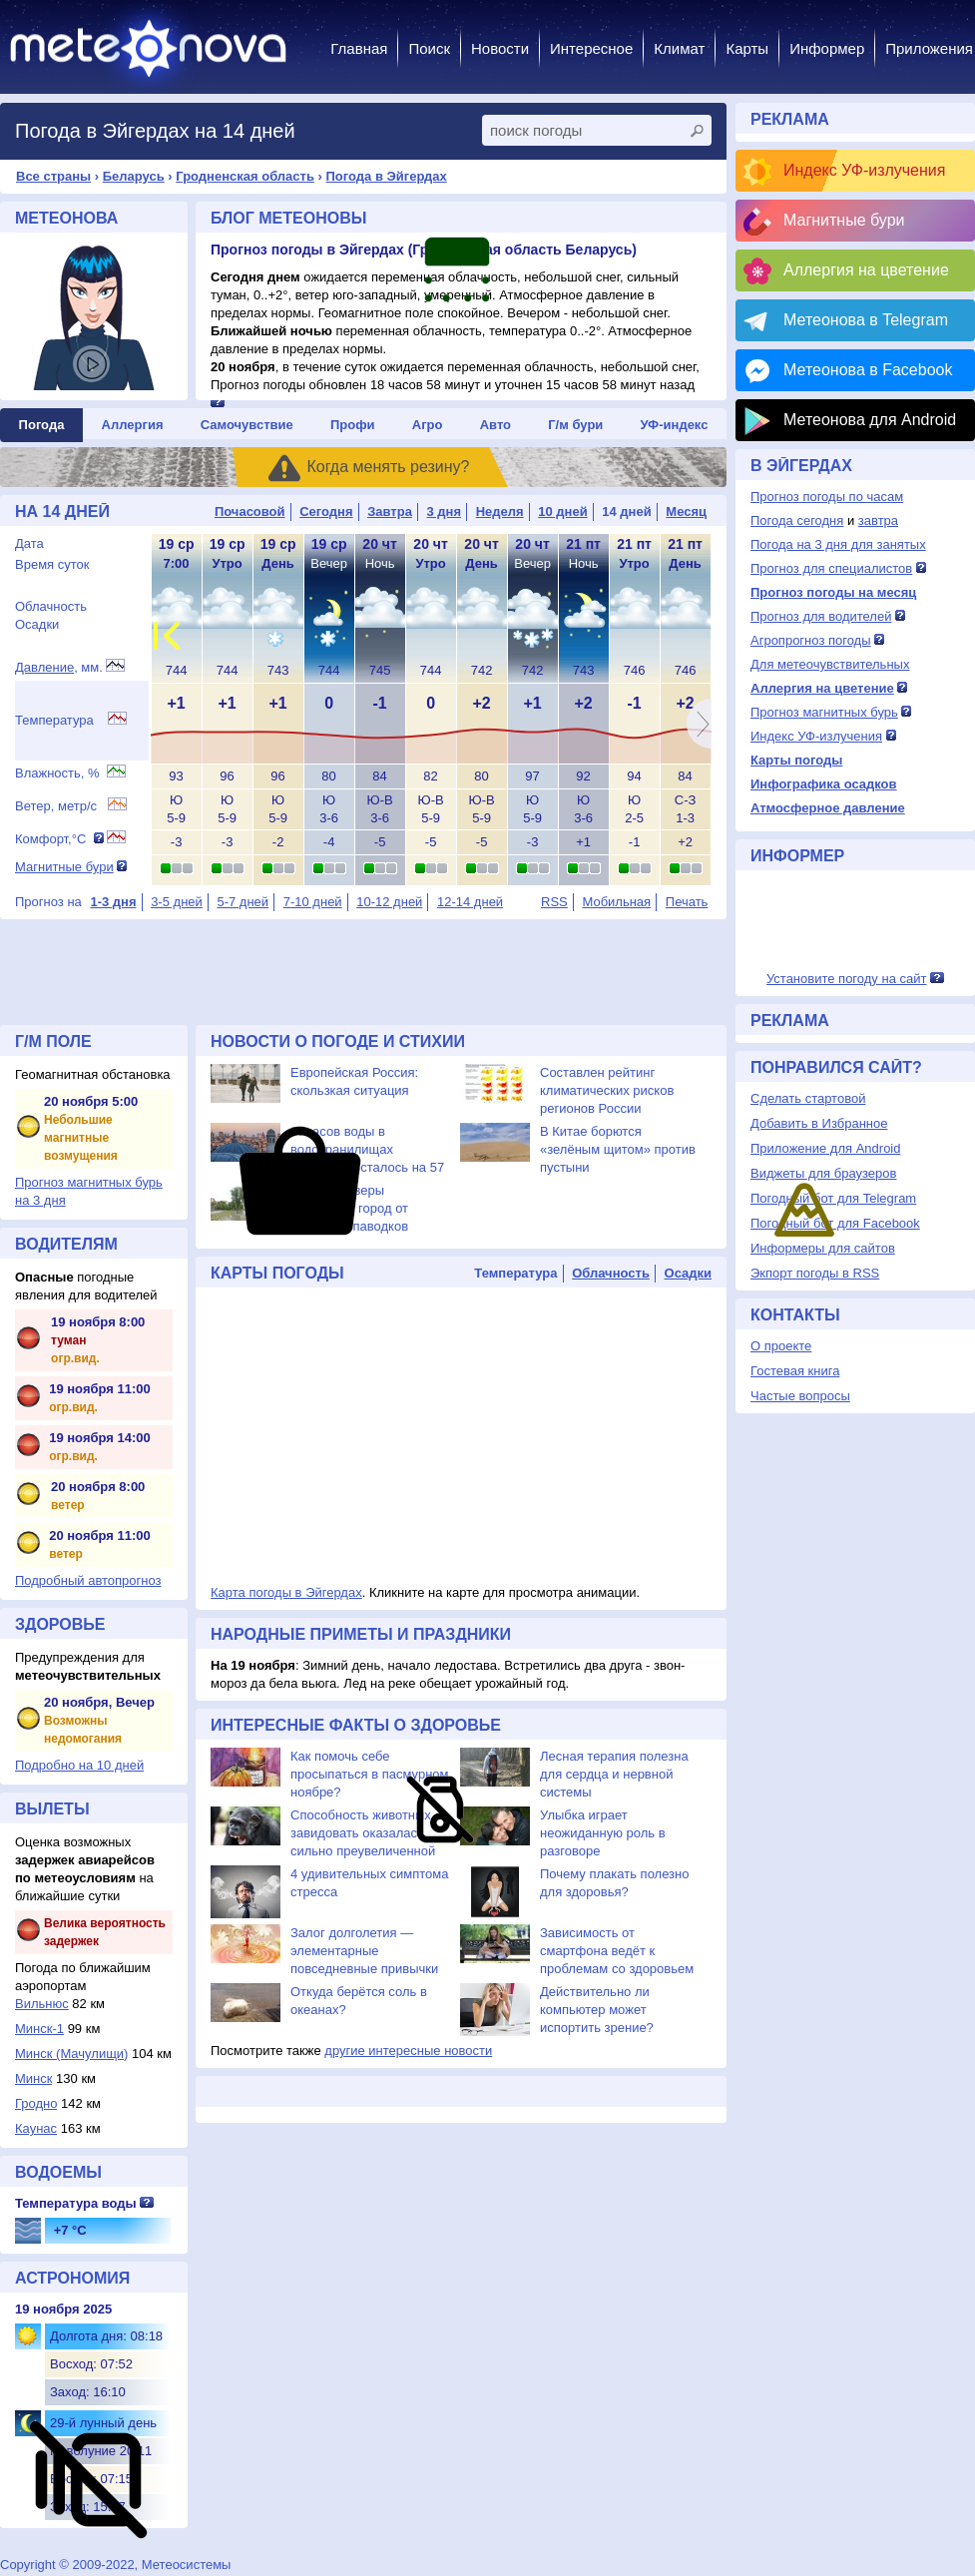 The image size is (975, 2576). Describe the element at coordinates (299, 1187) in the screenshot. I see `view your shopping bag` at that location.